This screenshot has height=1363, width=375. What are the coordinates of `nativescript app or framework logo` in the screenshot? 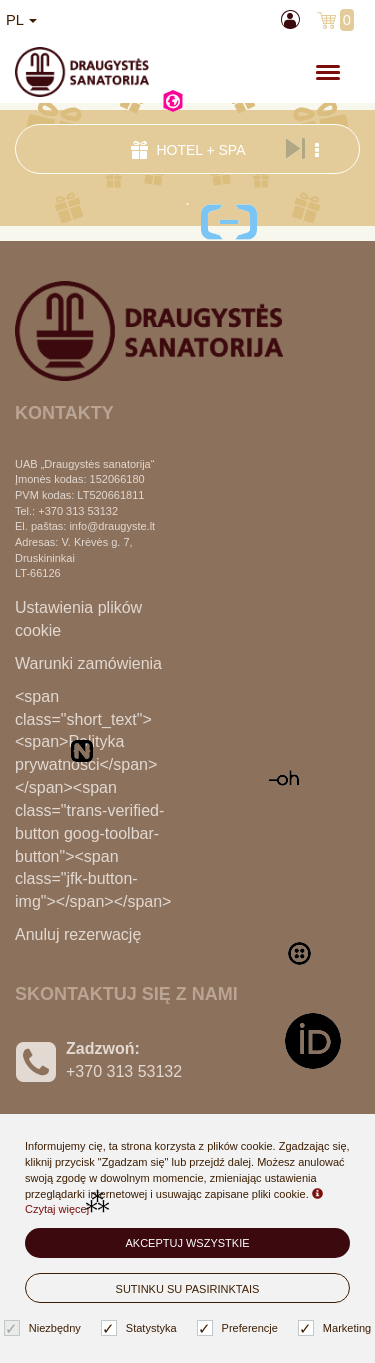 It's located at (82, 751).